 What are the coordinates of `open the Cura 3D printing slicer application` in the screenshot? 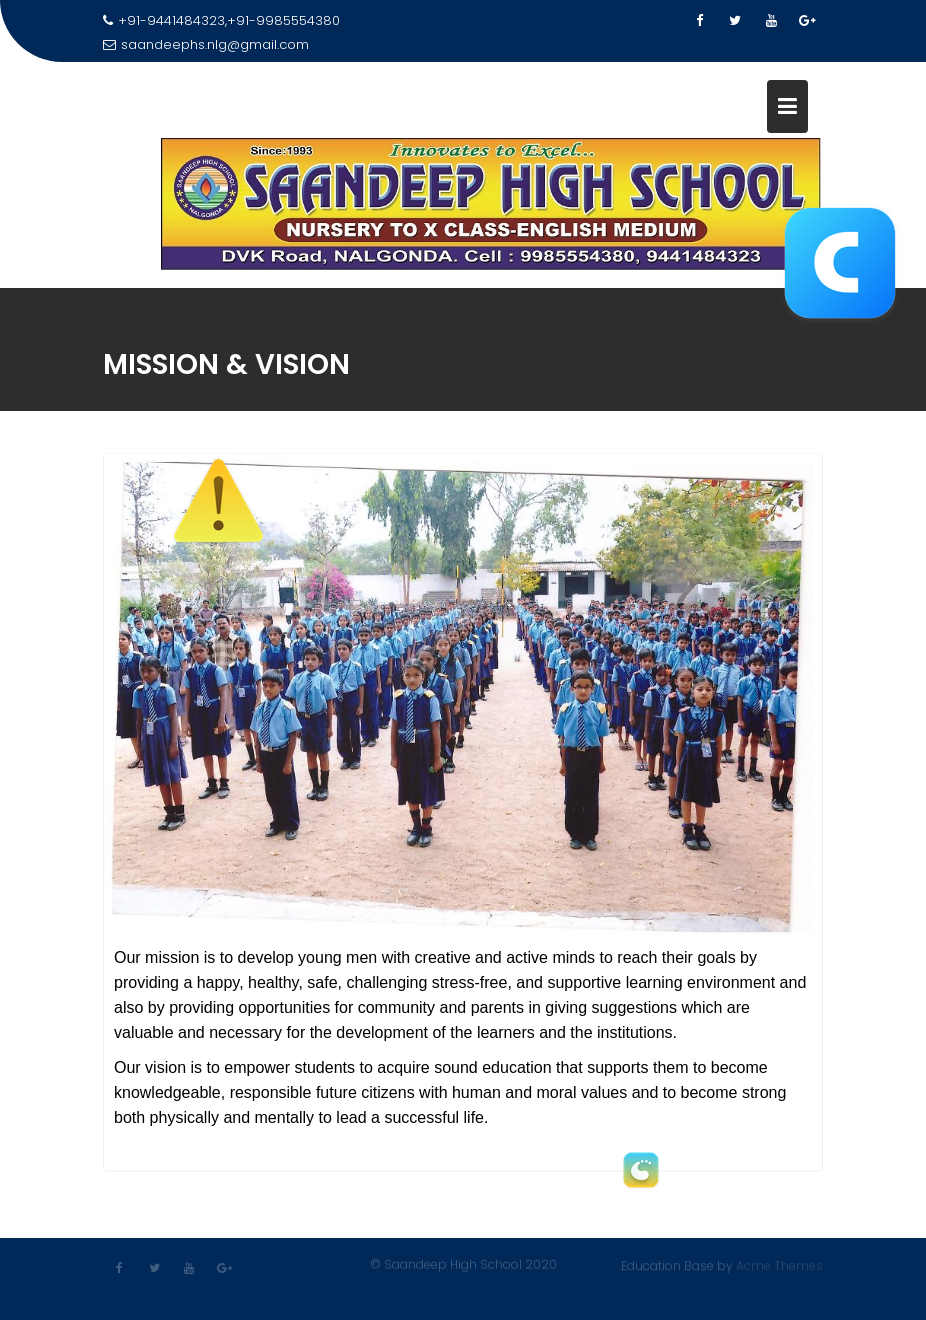 It's located at (840, 263).